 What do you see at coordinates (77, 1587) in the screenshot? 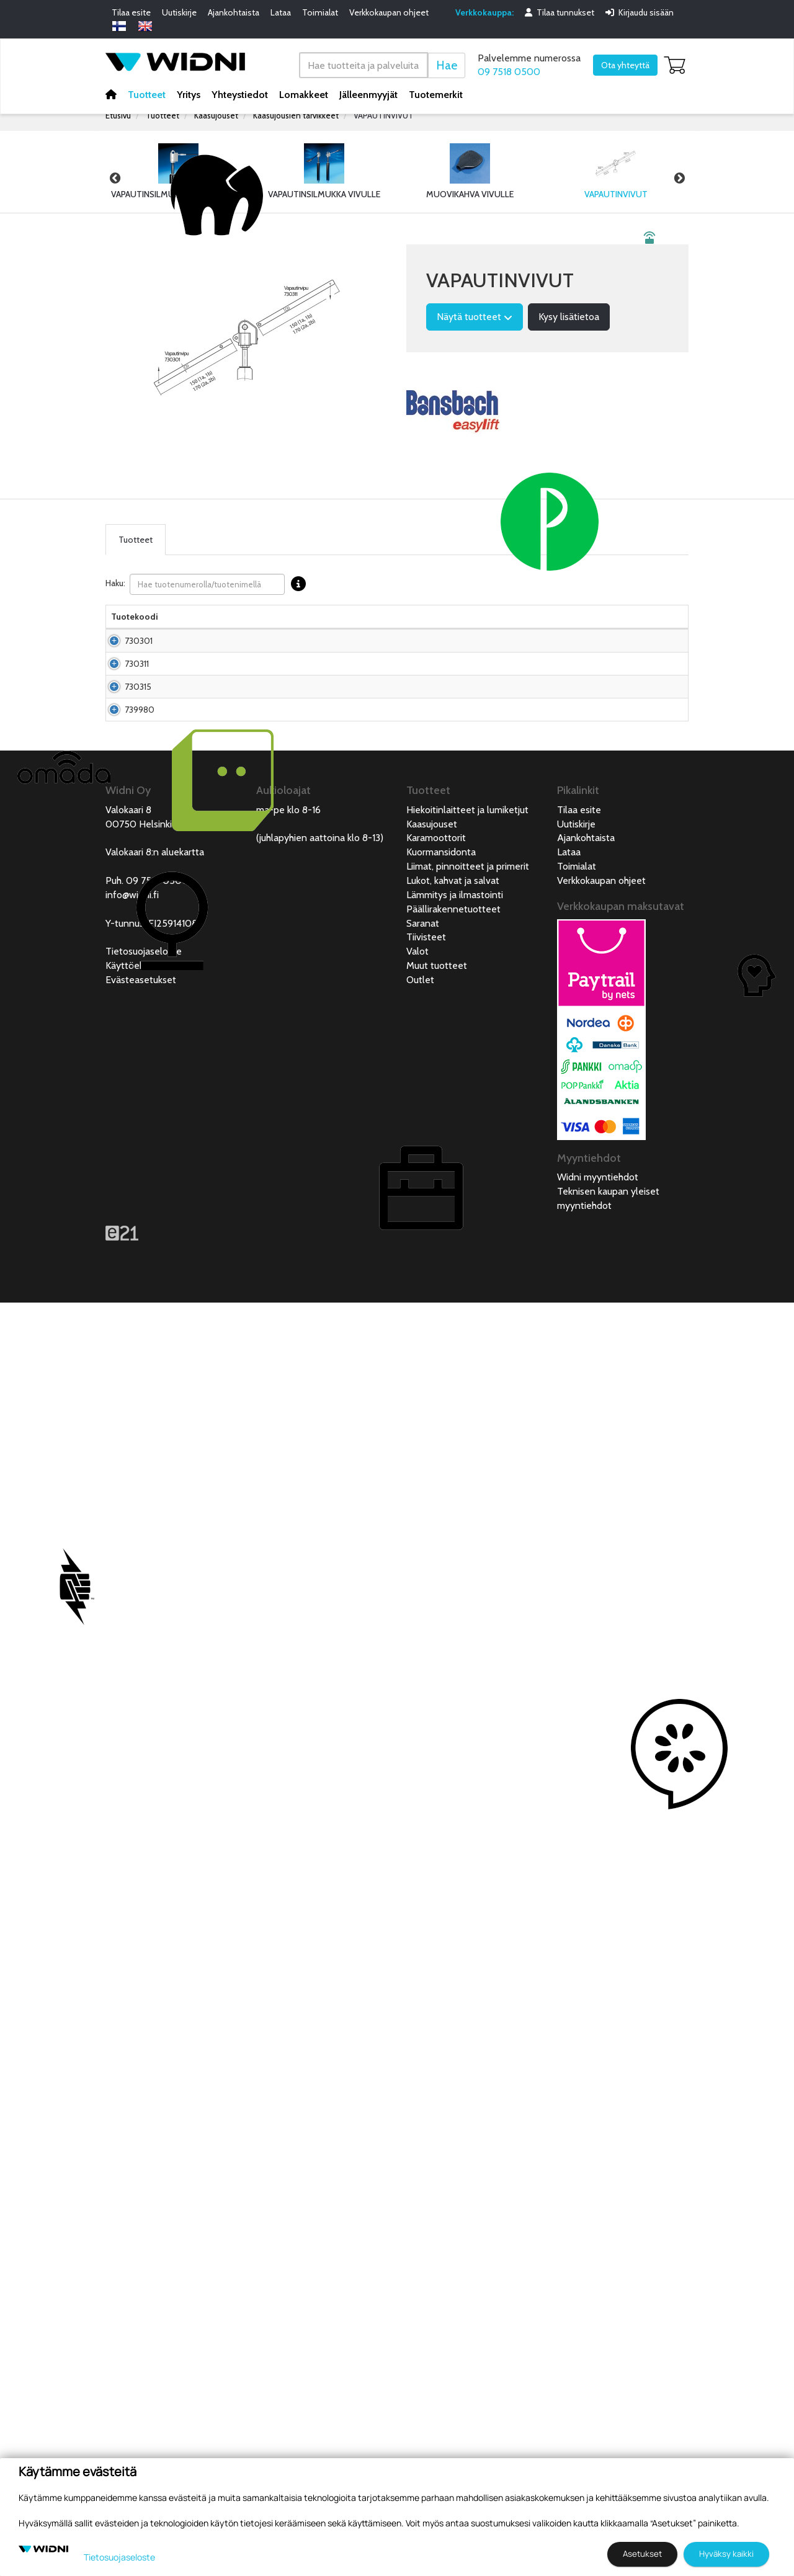
I see `pantheon website hosting platform logo` at bounding box center [77, 1587].